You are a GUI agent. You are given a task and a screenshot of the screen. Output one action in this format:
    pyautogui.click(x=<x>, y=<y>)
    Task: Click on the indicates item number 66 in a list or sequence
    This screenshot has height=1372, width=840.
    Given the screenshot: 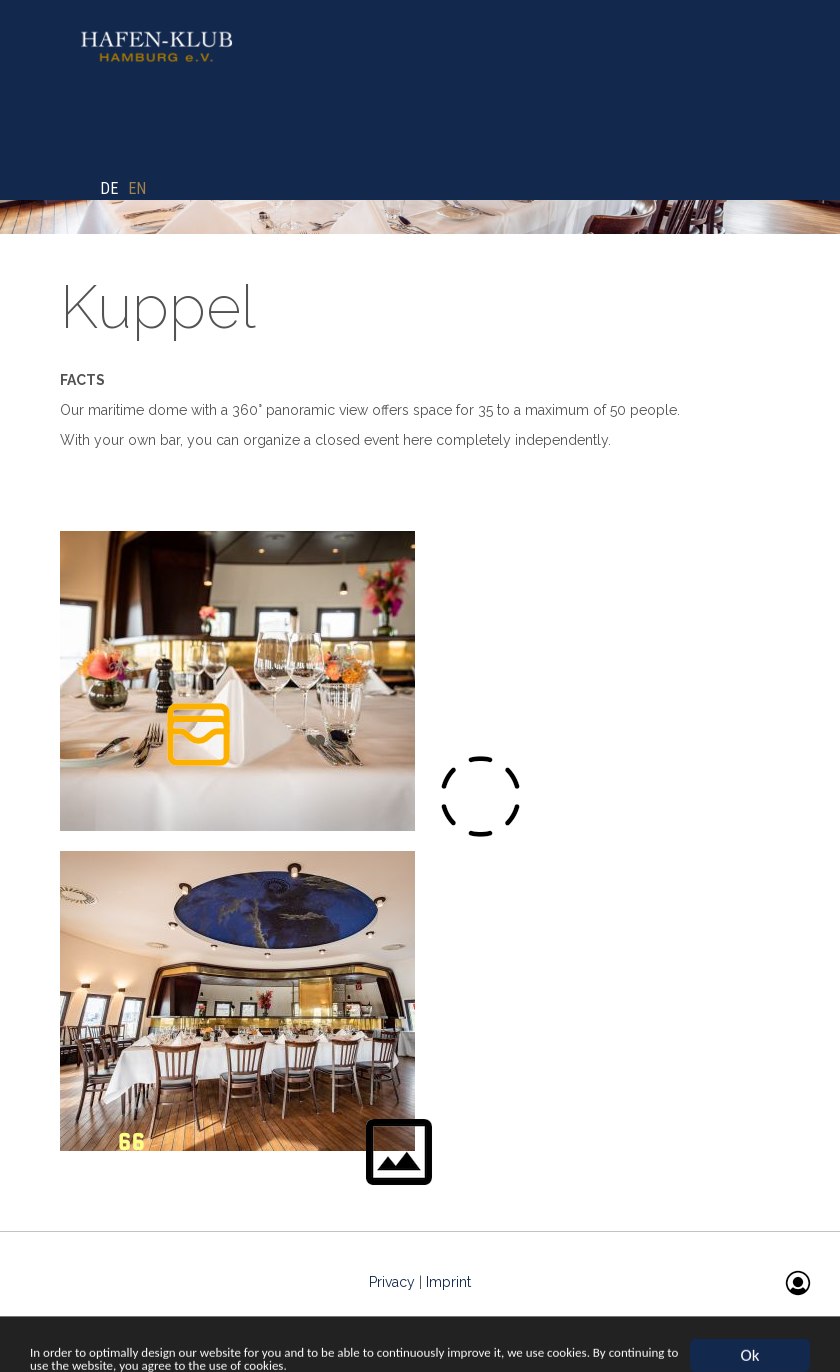 What is the action you would take?
    pyautogui.click(x=131, y=1141)
    